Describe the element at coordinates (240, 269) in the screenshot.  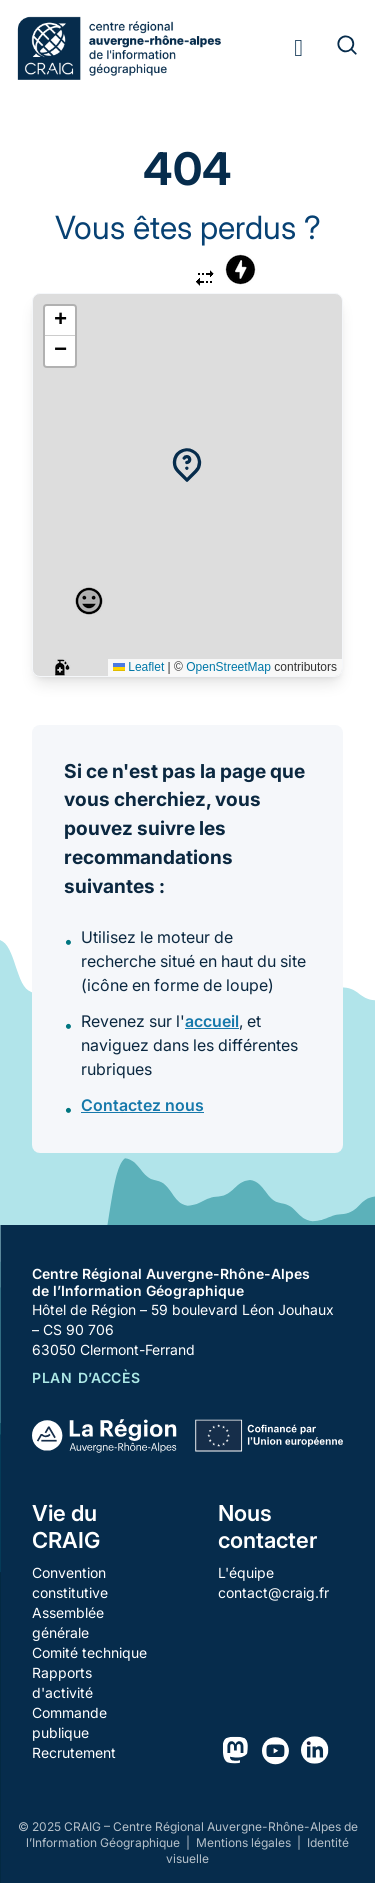
I see `indicates offline or cached content available` at that location.